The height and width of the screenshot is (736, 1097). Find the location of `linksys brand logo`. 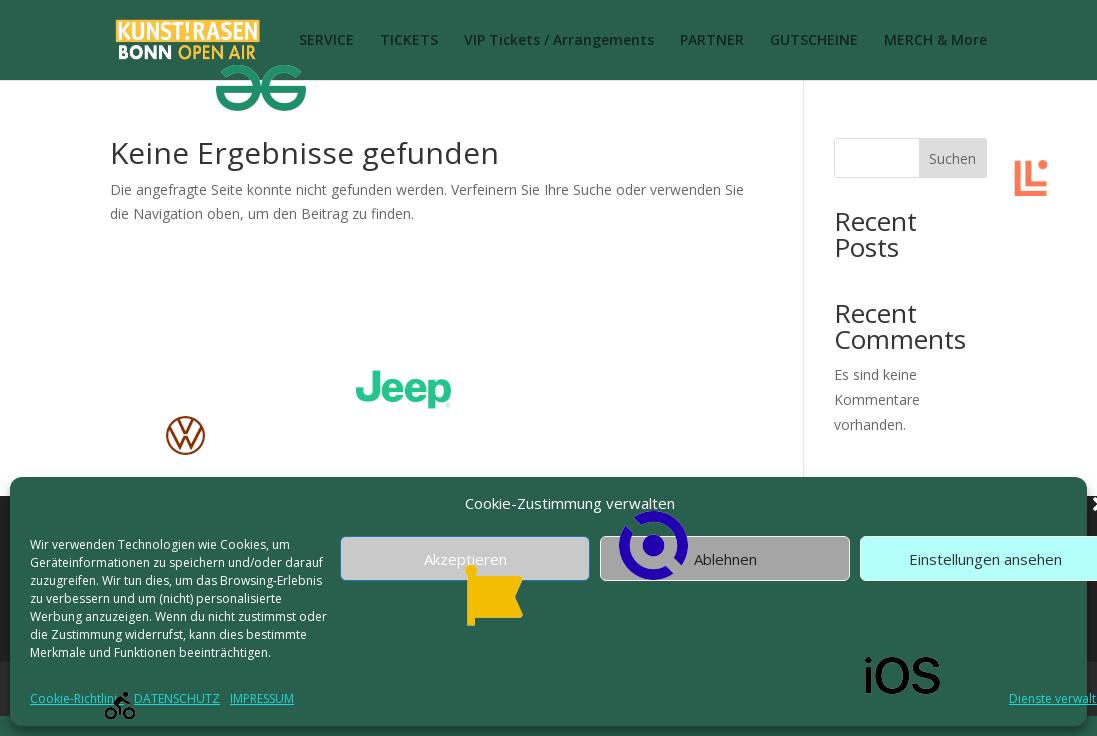

linksys brand logo is located at coordinates (1031, 178).